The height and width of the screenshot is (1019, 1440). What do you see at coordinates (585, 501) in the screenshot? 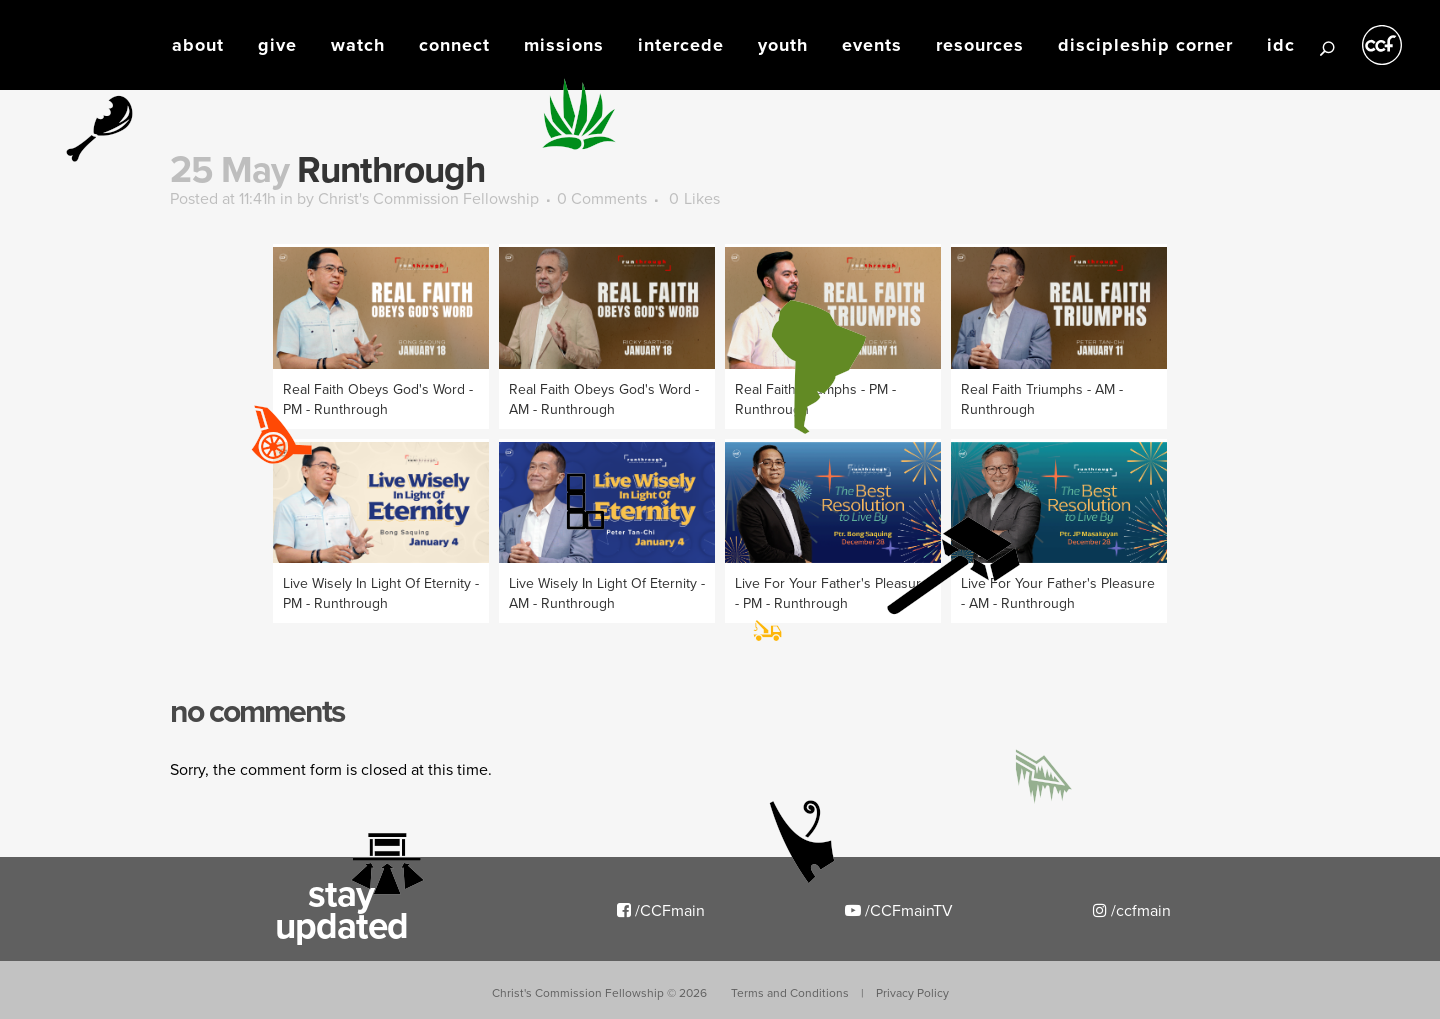
I see `indicates an L-shaped tetromino piece in a puzzle game` at bounding box center [585, 501].